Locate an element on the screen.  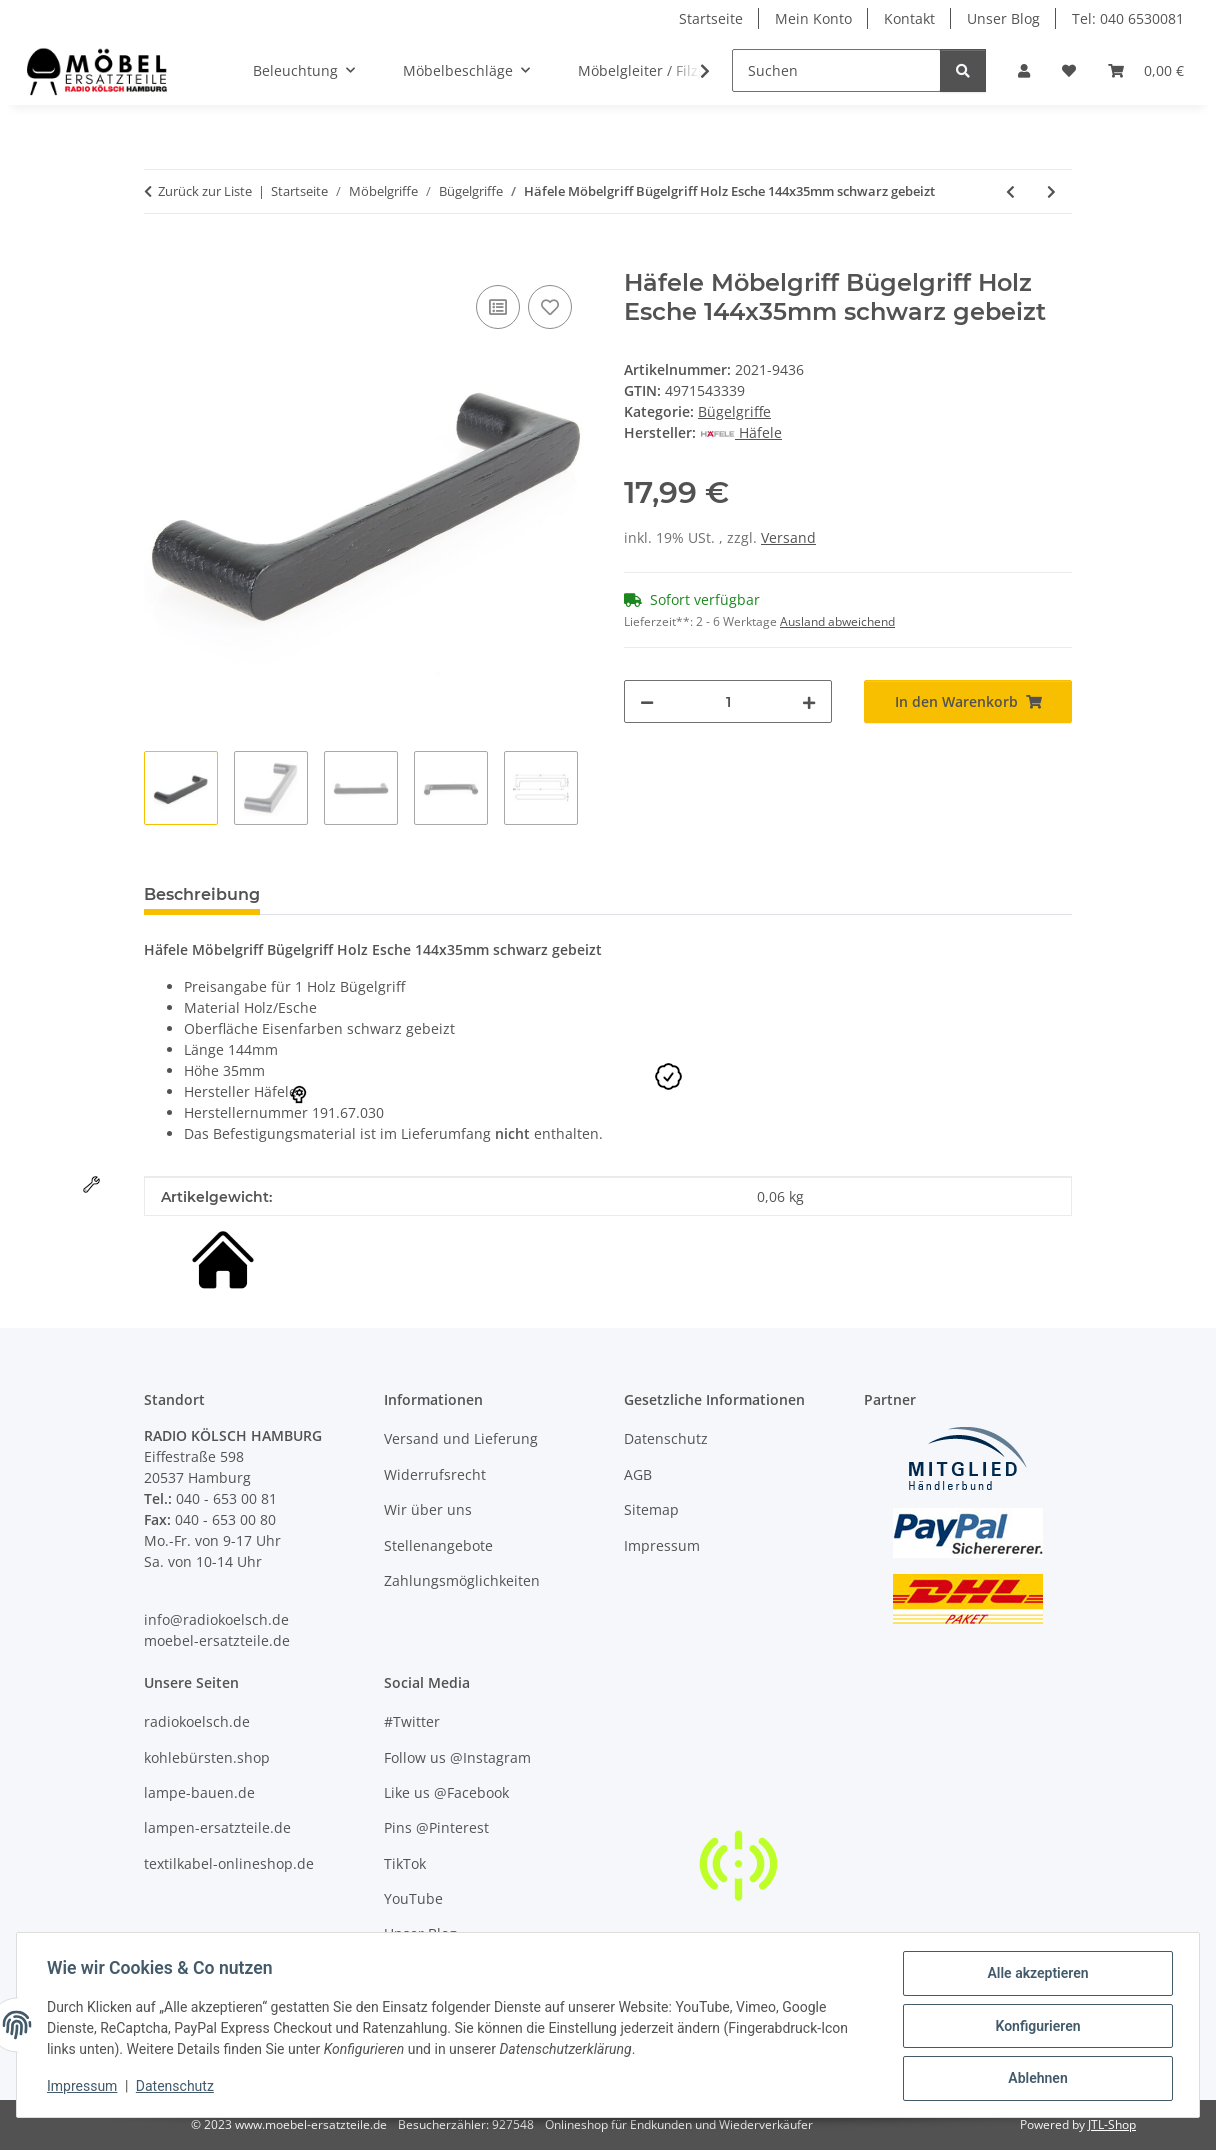
shake to activate or trigger an action is located at coordinates (738, 1867).